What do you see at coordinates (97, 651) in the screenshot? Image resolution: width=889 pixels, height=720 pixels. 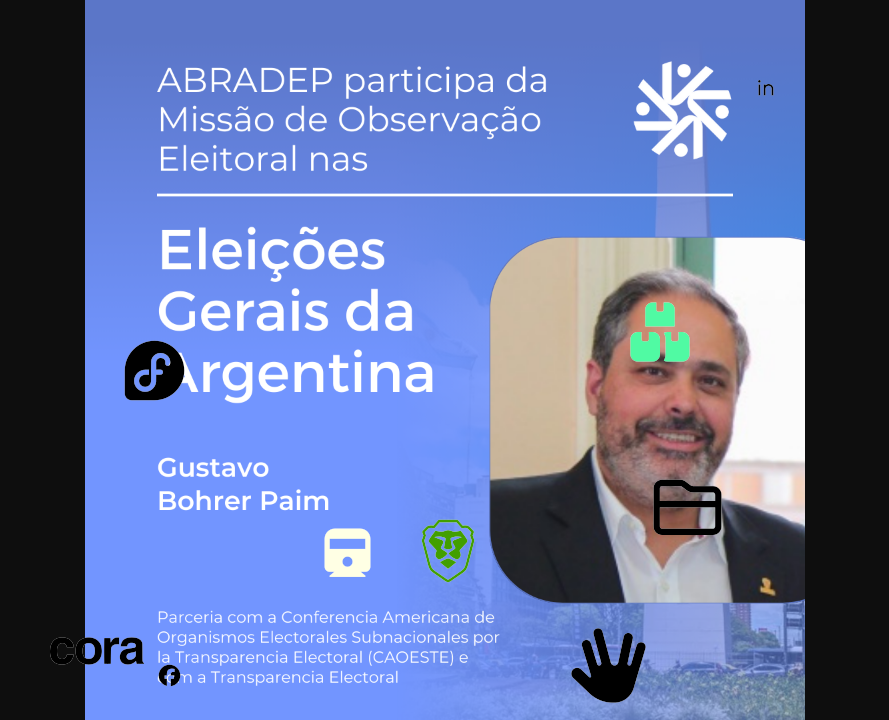 I see `Cora brand logo` at bounding box center [97, 651].